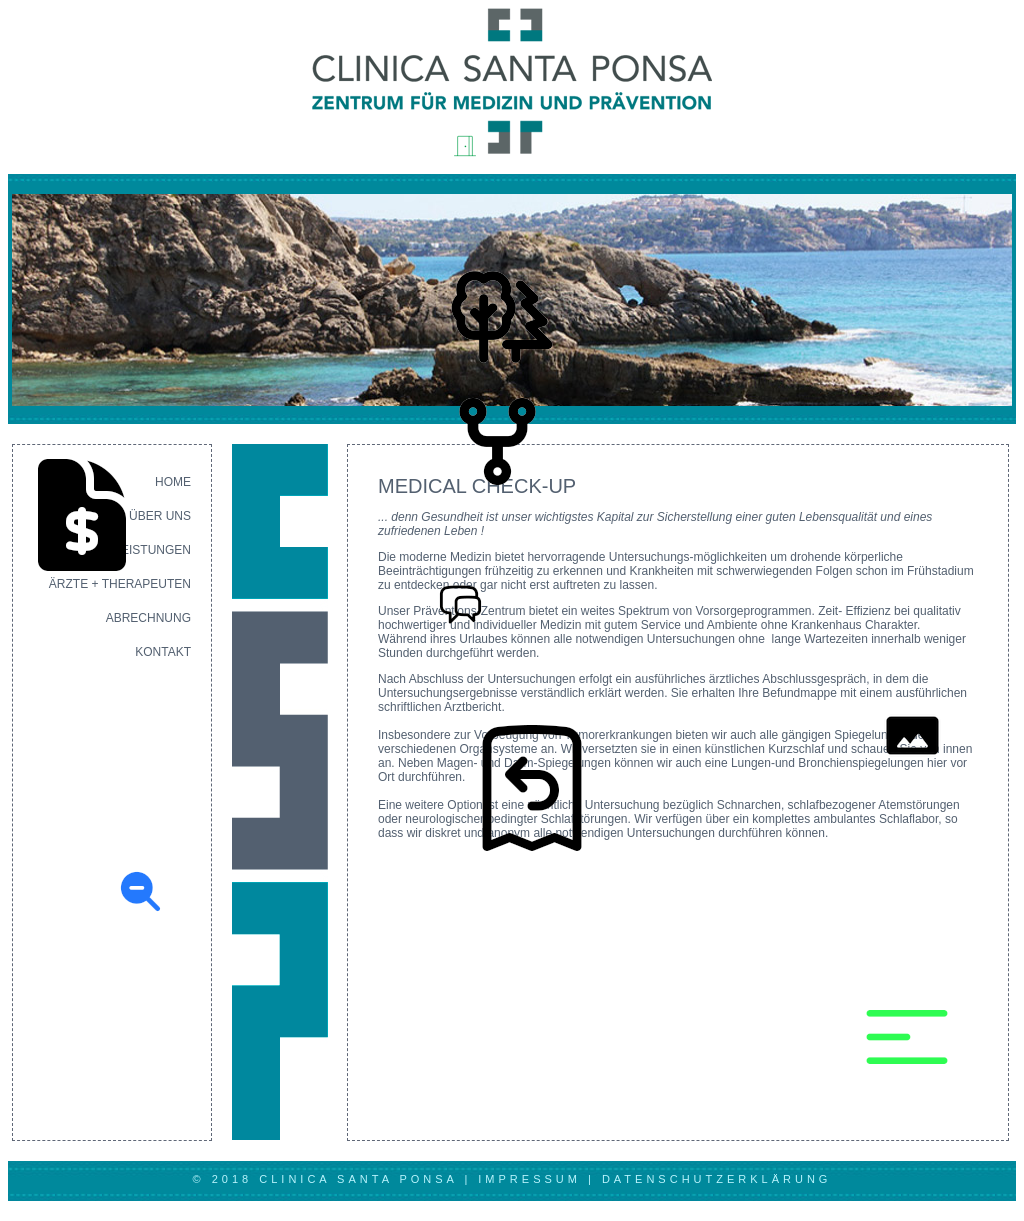  I want to click on log out or exit the application, so click(465, 146).